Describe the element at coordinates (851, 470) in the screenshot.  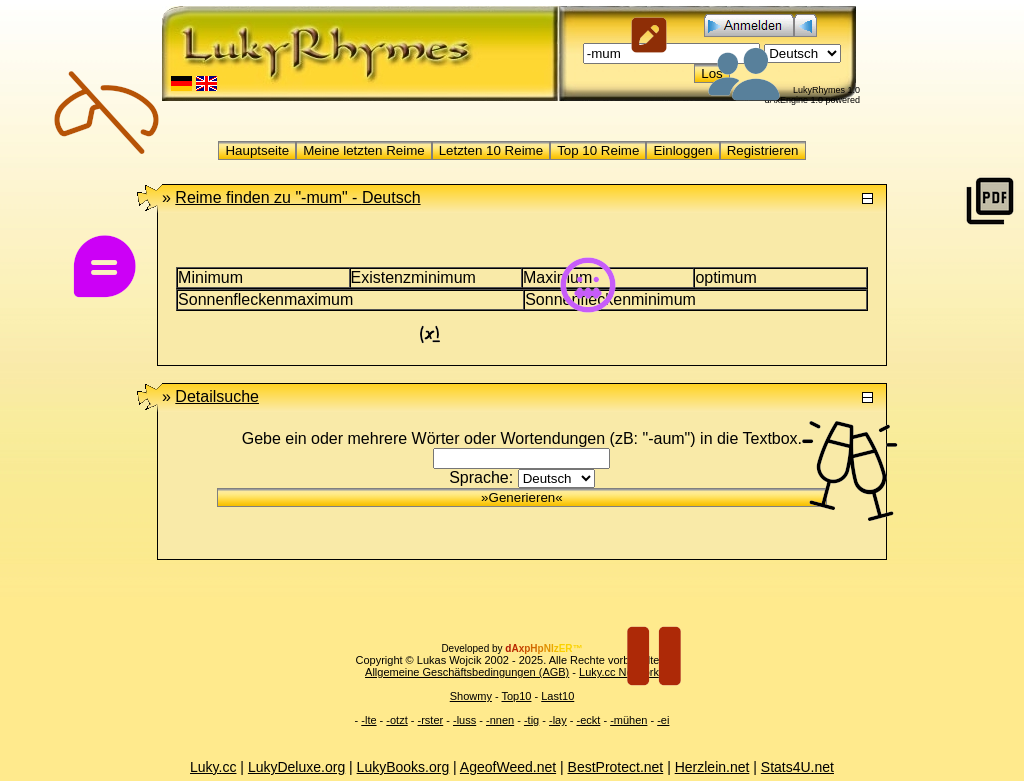
I see `celebrate an achievement or milestone` at that location.